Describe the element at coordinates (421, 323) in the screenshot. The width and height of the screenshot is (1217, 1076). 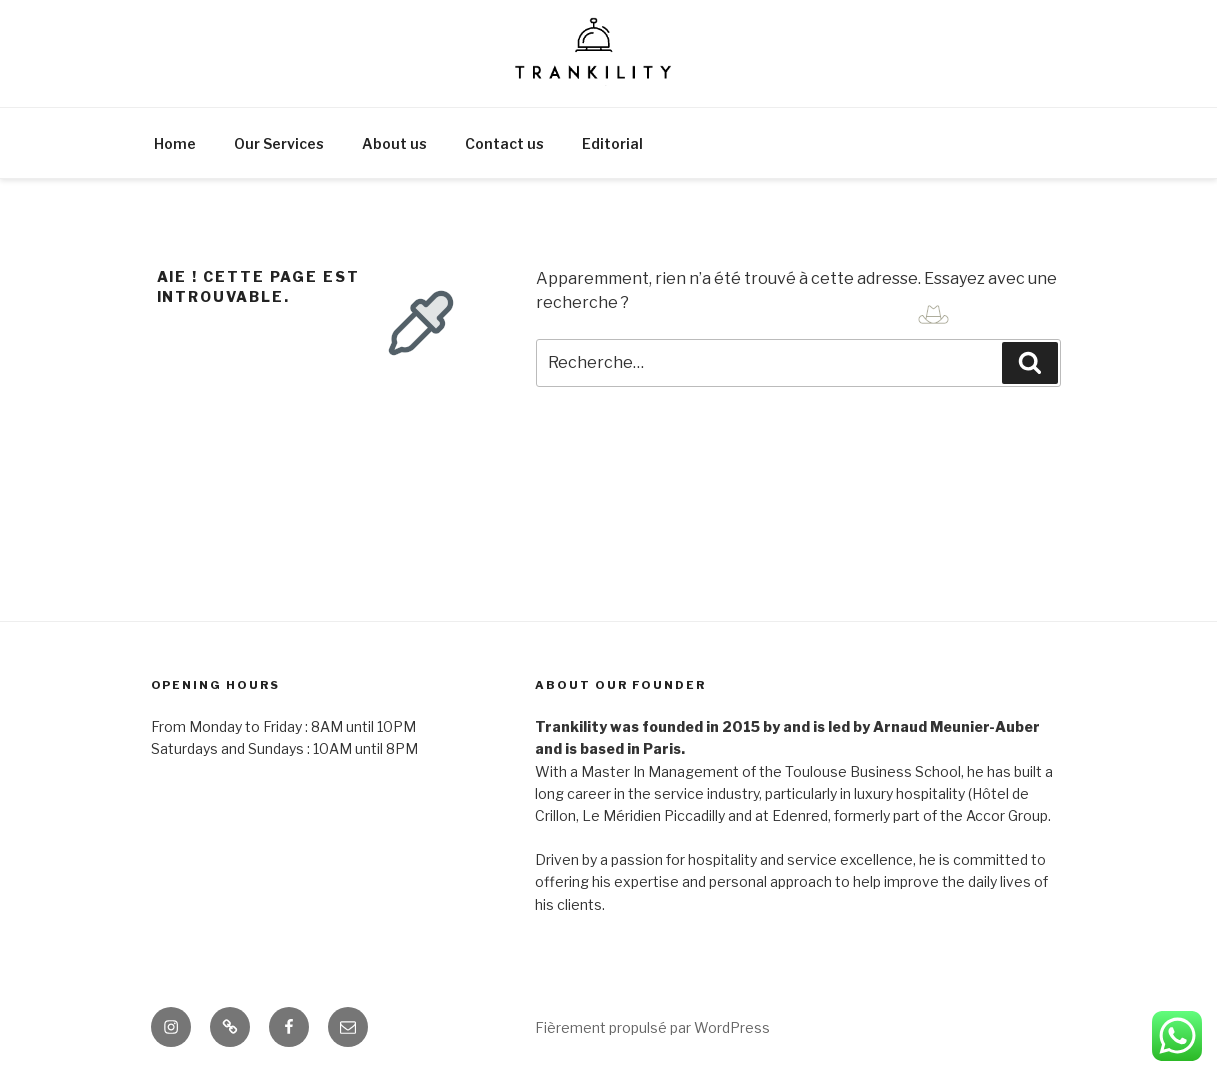
I see `pick a color from the canvas` at that location.